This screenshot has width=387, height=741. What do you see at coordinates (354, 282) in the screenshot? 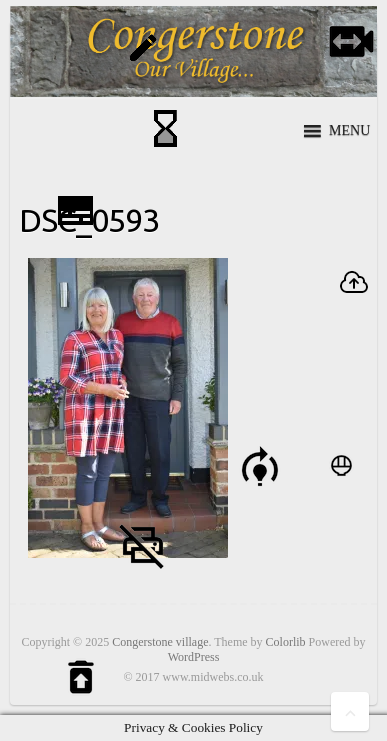
I see `upload file to cloud storage` at bounding box center [354, 282].